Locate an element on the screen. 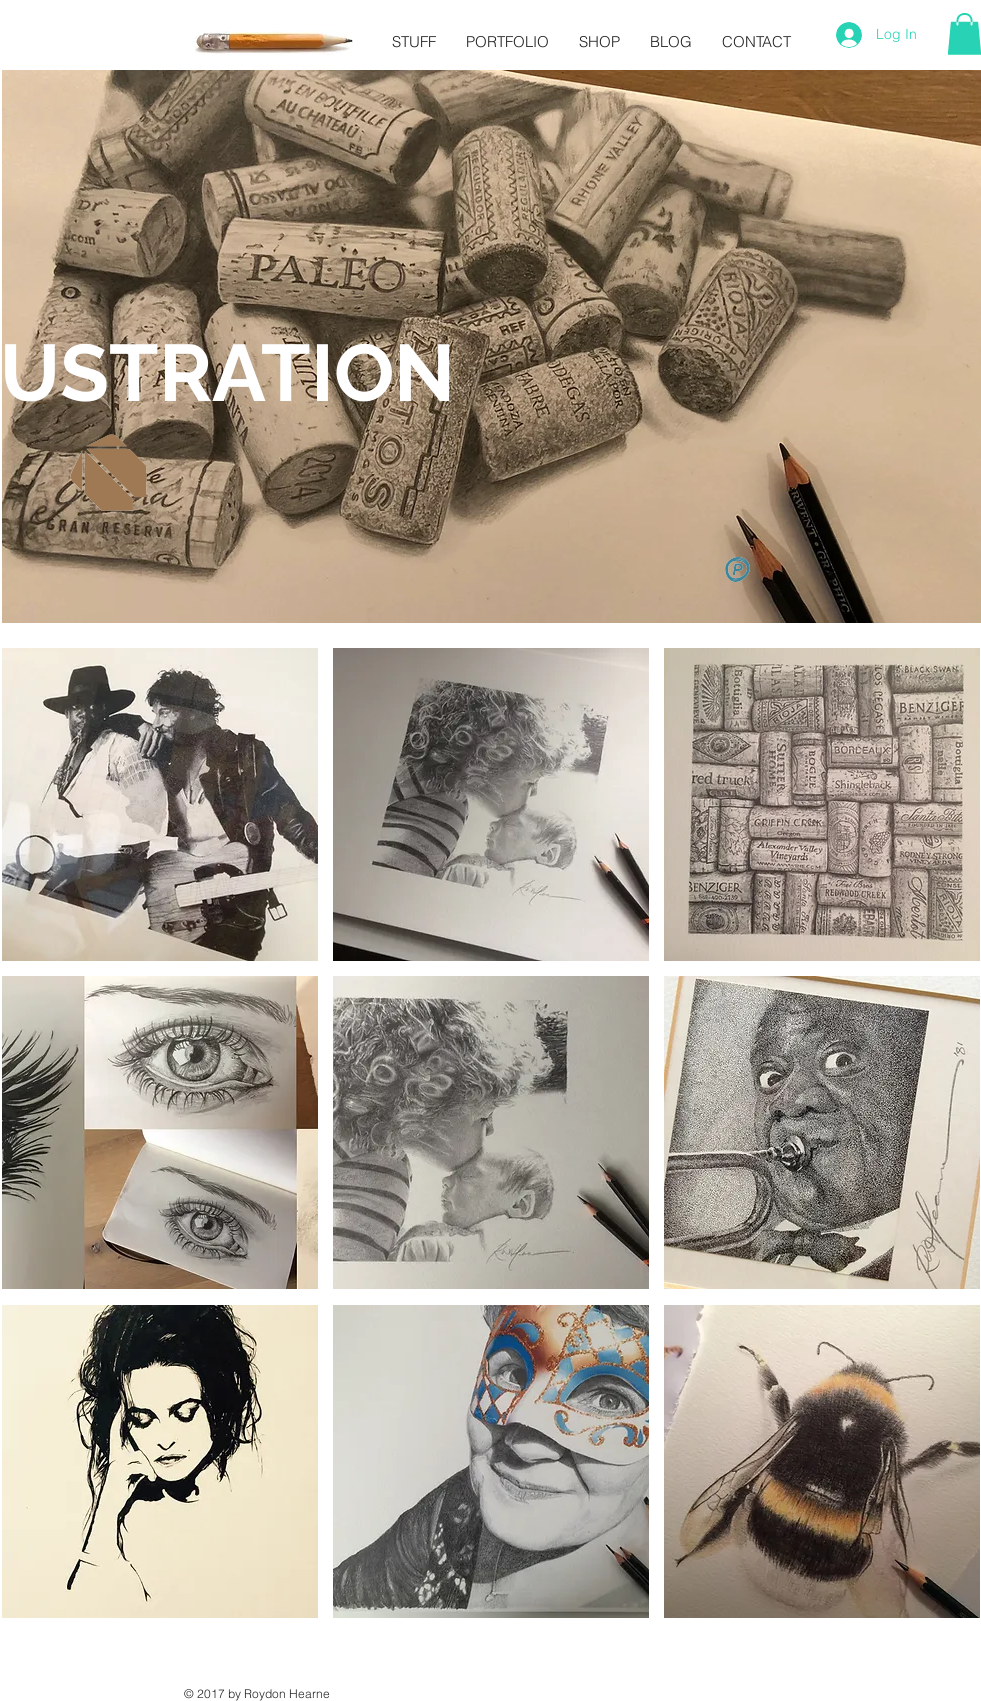 This screenshot has width=981, height=1701. dart programming language logo is located at coordinates (108, 472).